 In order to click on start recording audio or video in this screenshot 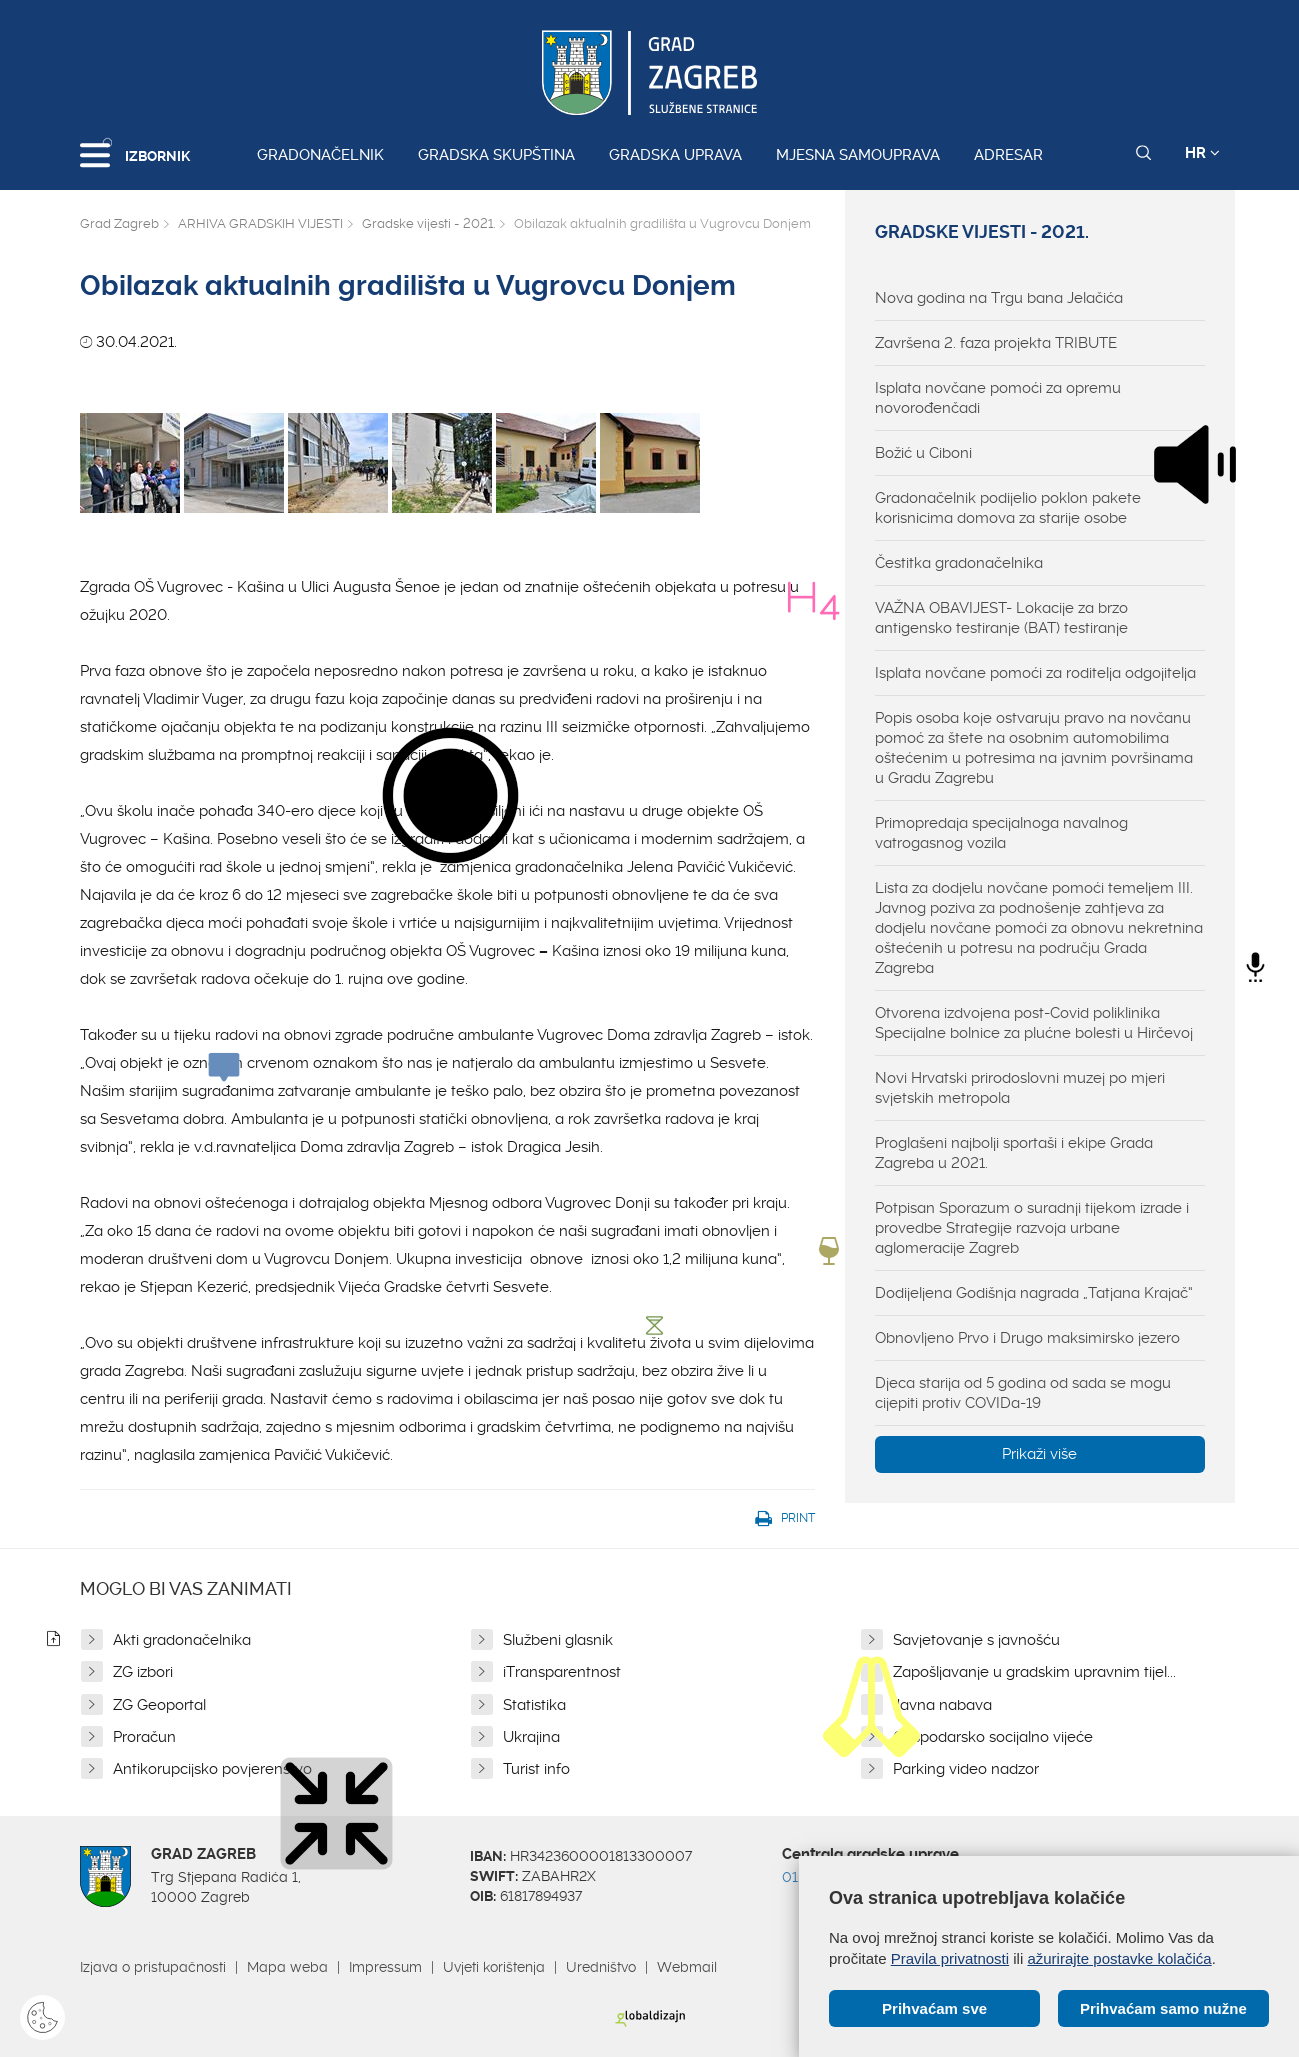, I will do `click(450, 795)`.